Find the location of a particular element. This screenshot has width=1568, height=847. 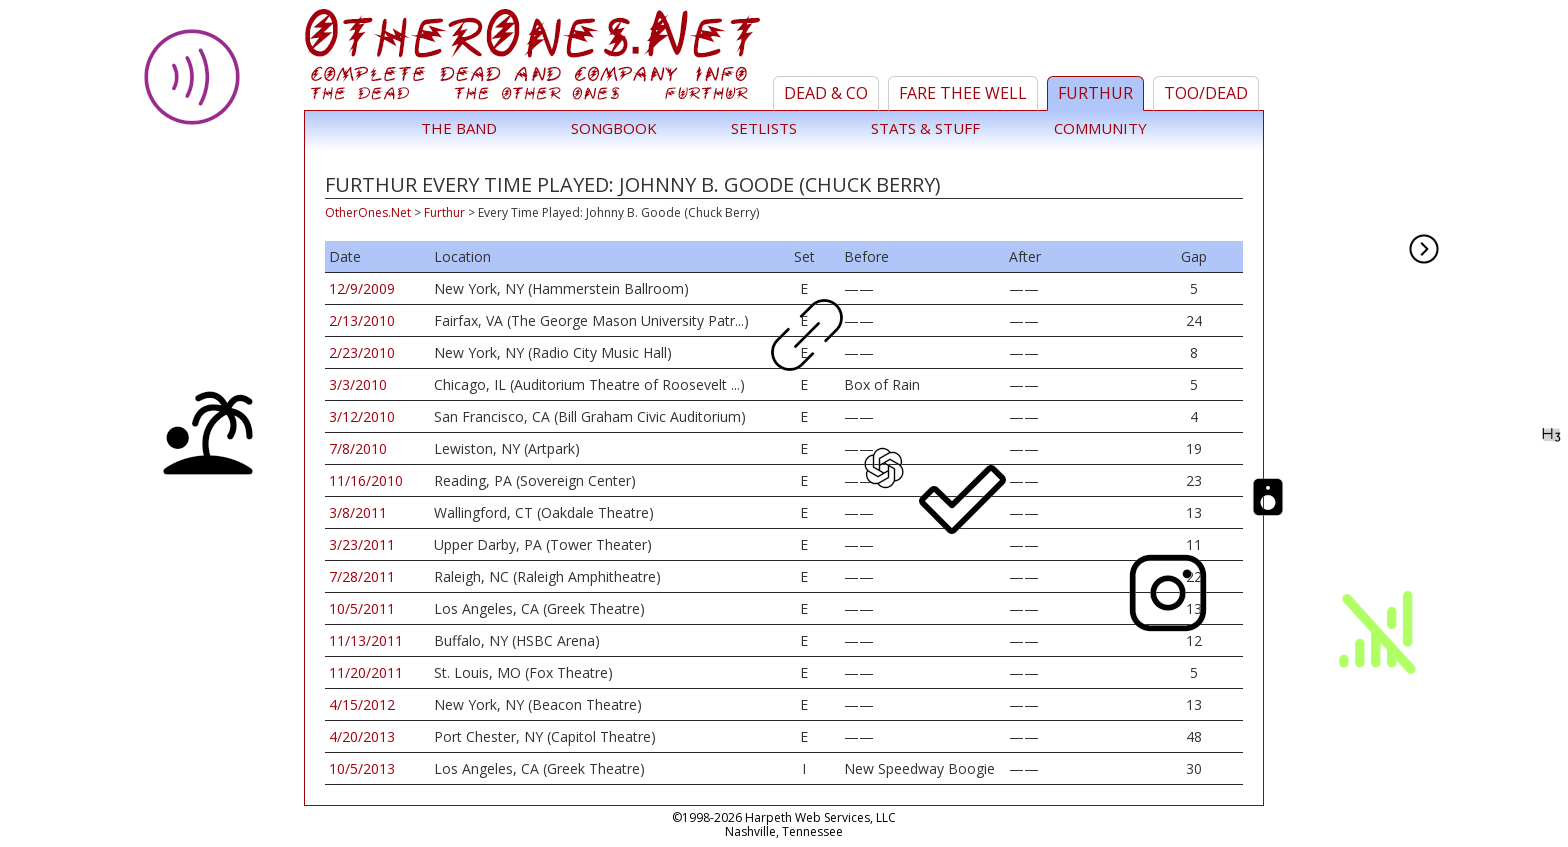

go to next item or page is located at coordinates (1424, 249).